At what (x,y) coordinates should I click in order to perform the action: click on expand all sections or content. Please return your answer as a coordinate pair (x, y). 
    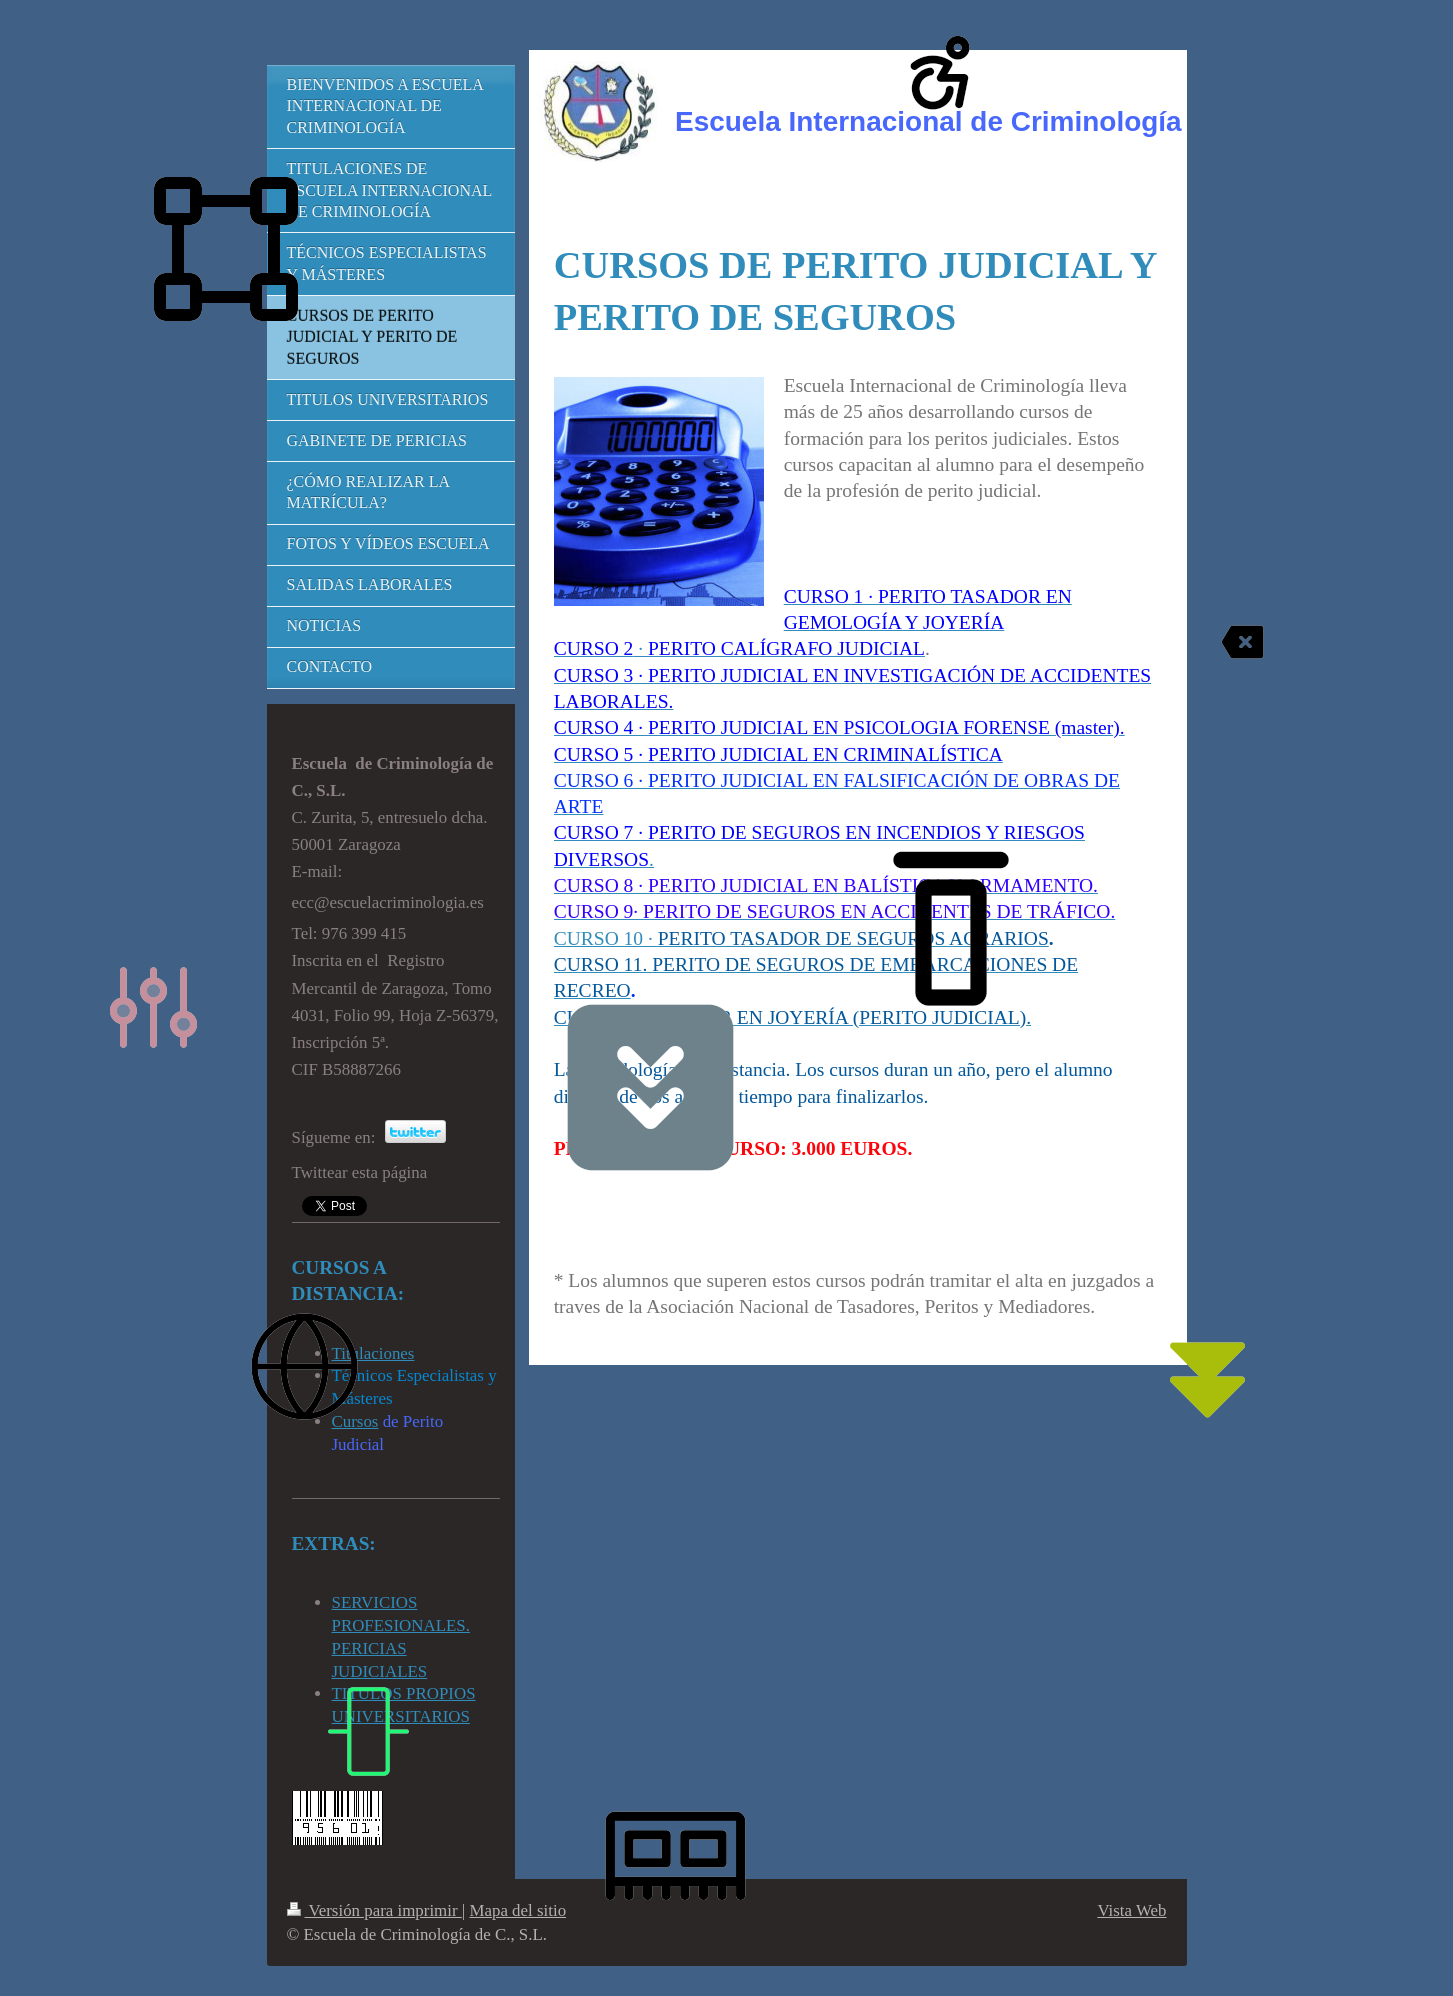
    Looking at the image, I should click on (1207, 1376).